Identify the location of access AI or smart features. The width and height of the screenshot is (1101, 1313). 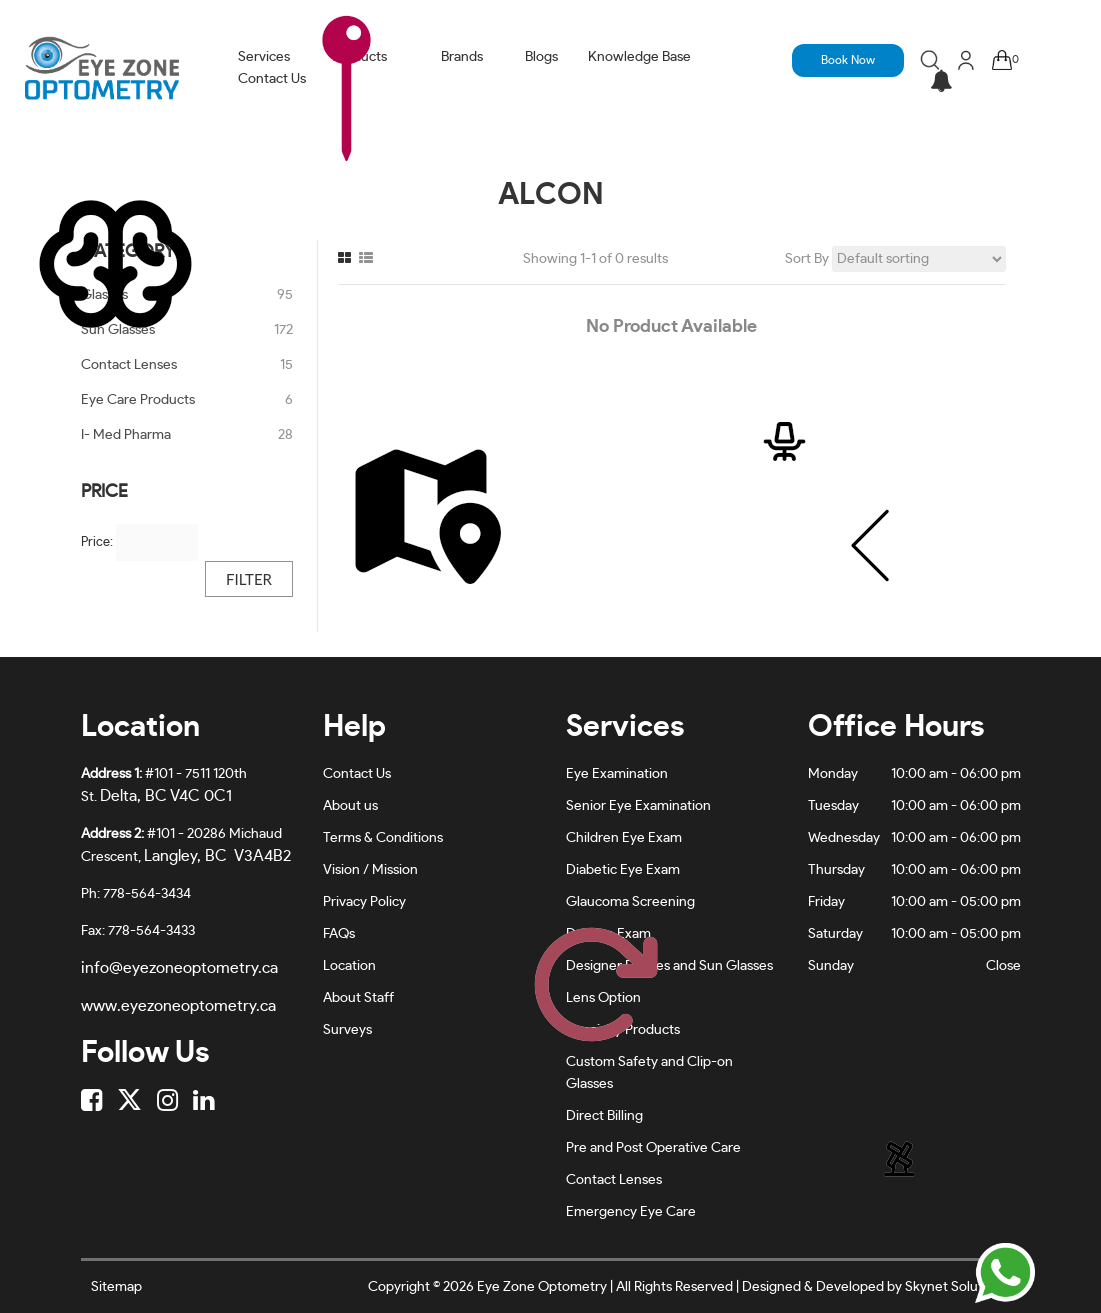
(115, 266).